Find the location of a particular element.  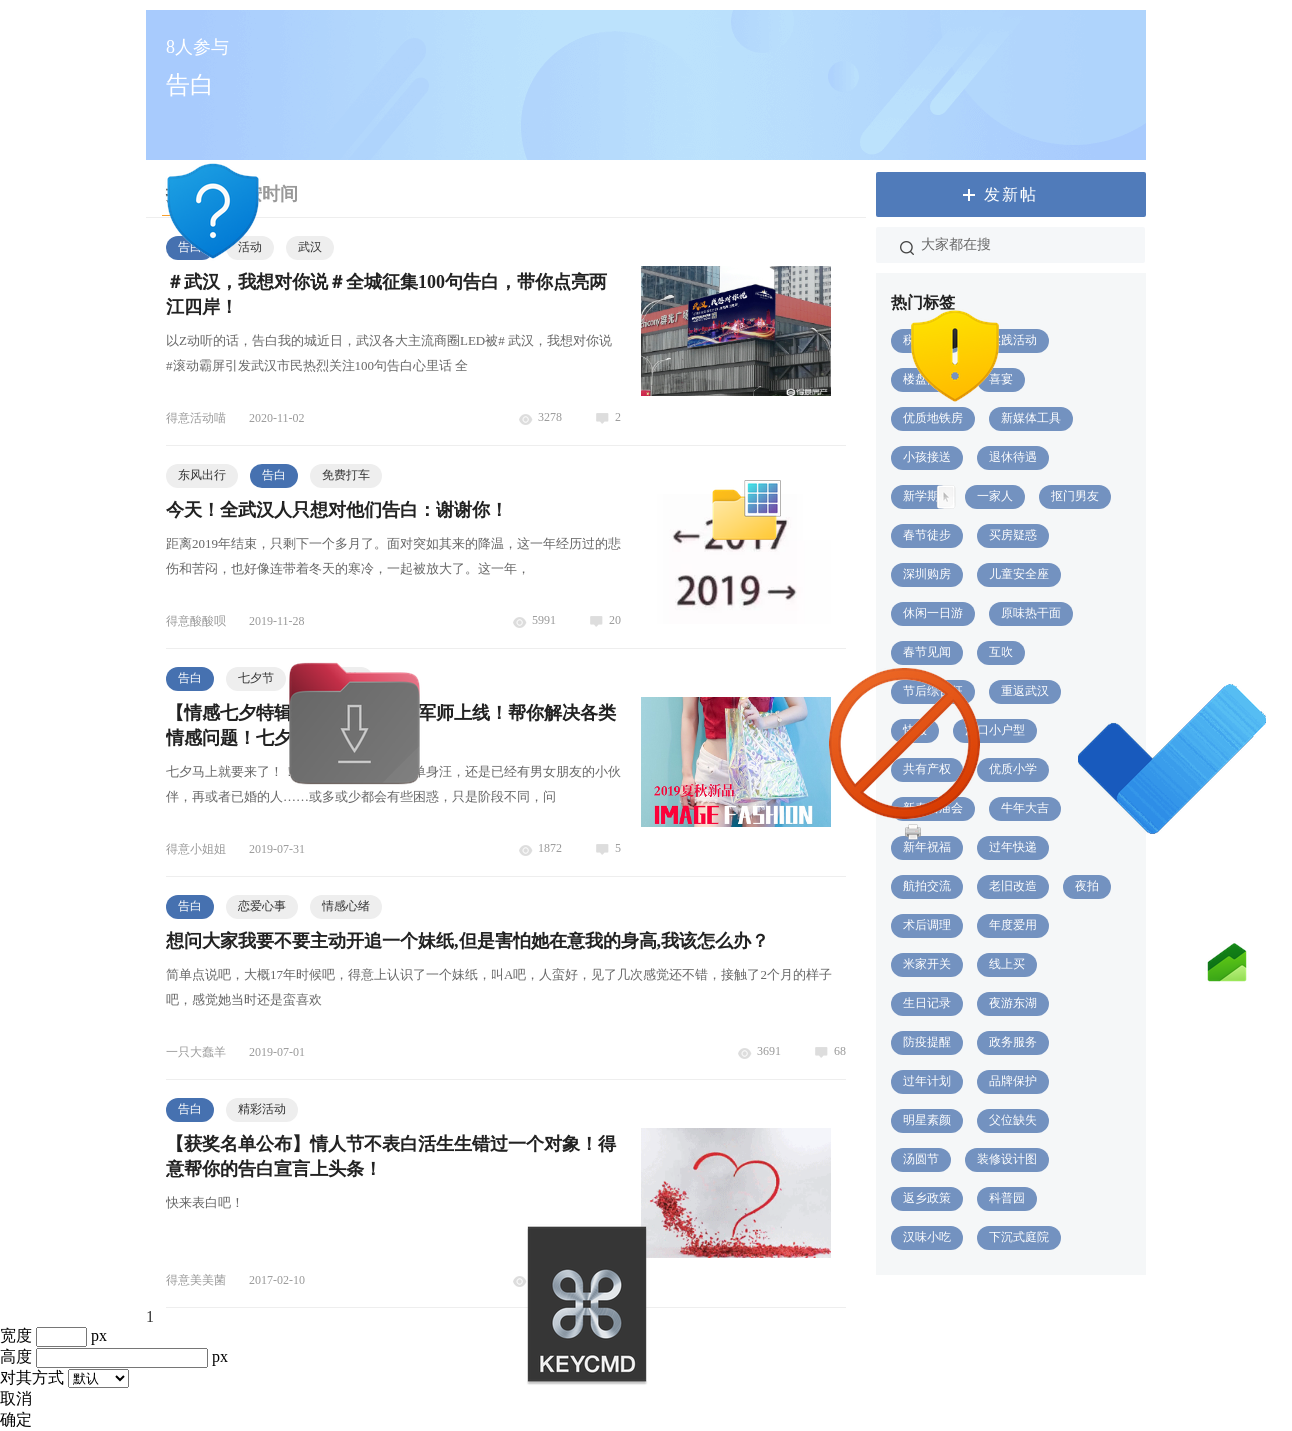

open the tasks app is located at coordinates (1172, 759).